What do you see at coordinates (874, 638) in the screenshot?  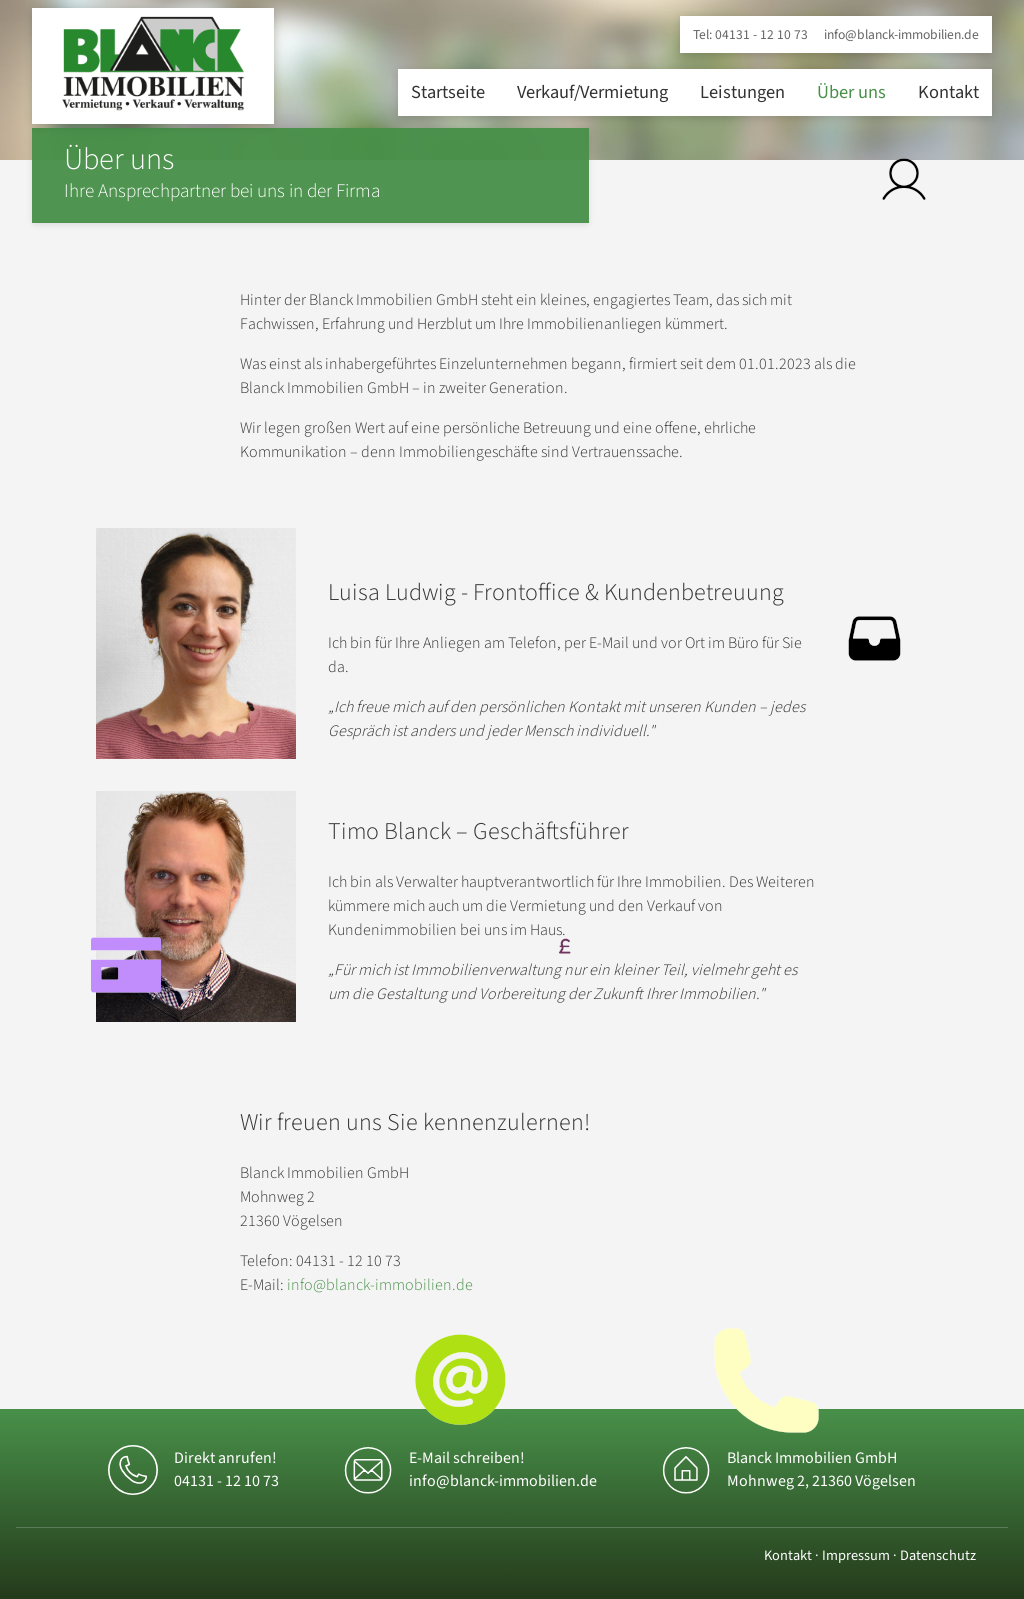 I see `access your inbox or file tray` at bounding box center [874, 638].